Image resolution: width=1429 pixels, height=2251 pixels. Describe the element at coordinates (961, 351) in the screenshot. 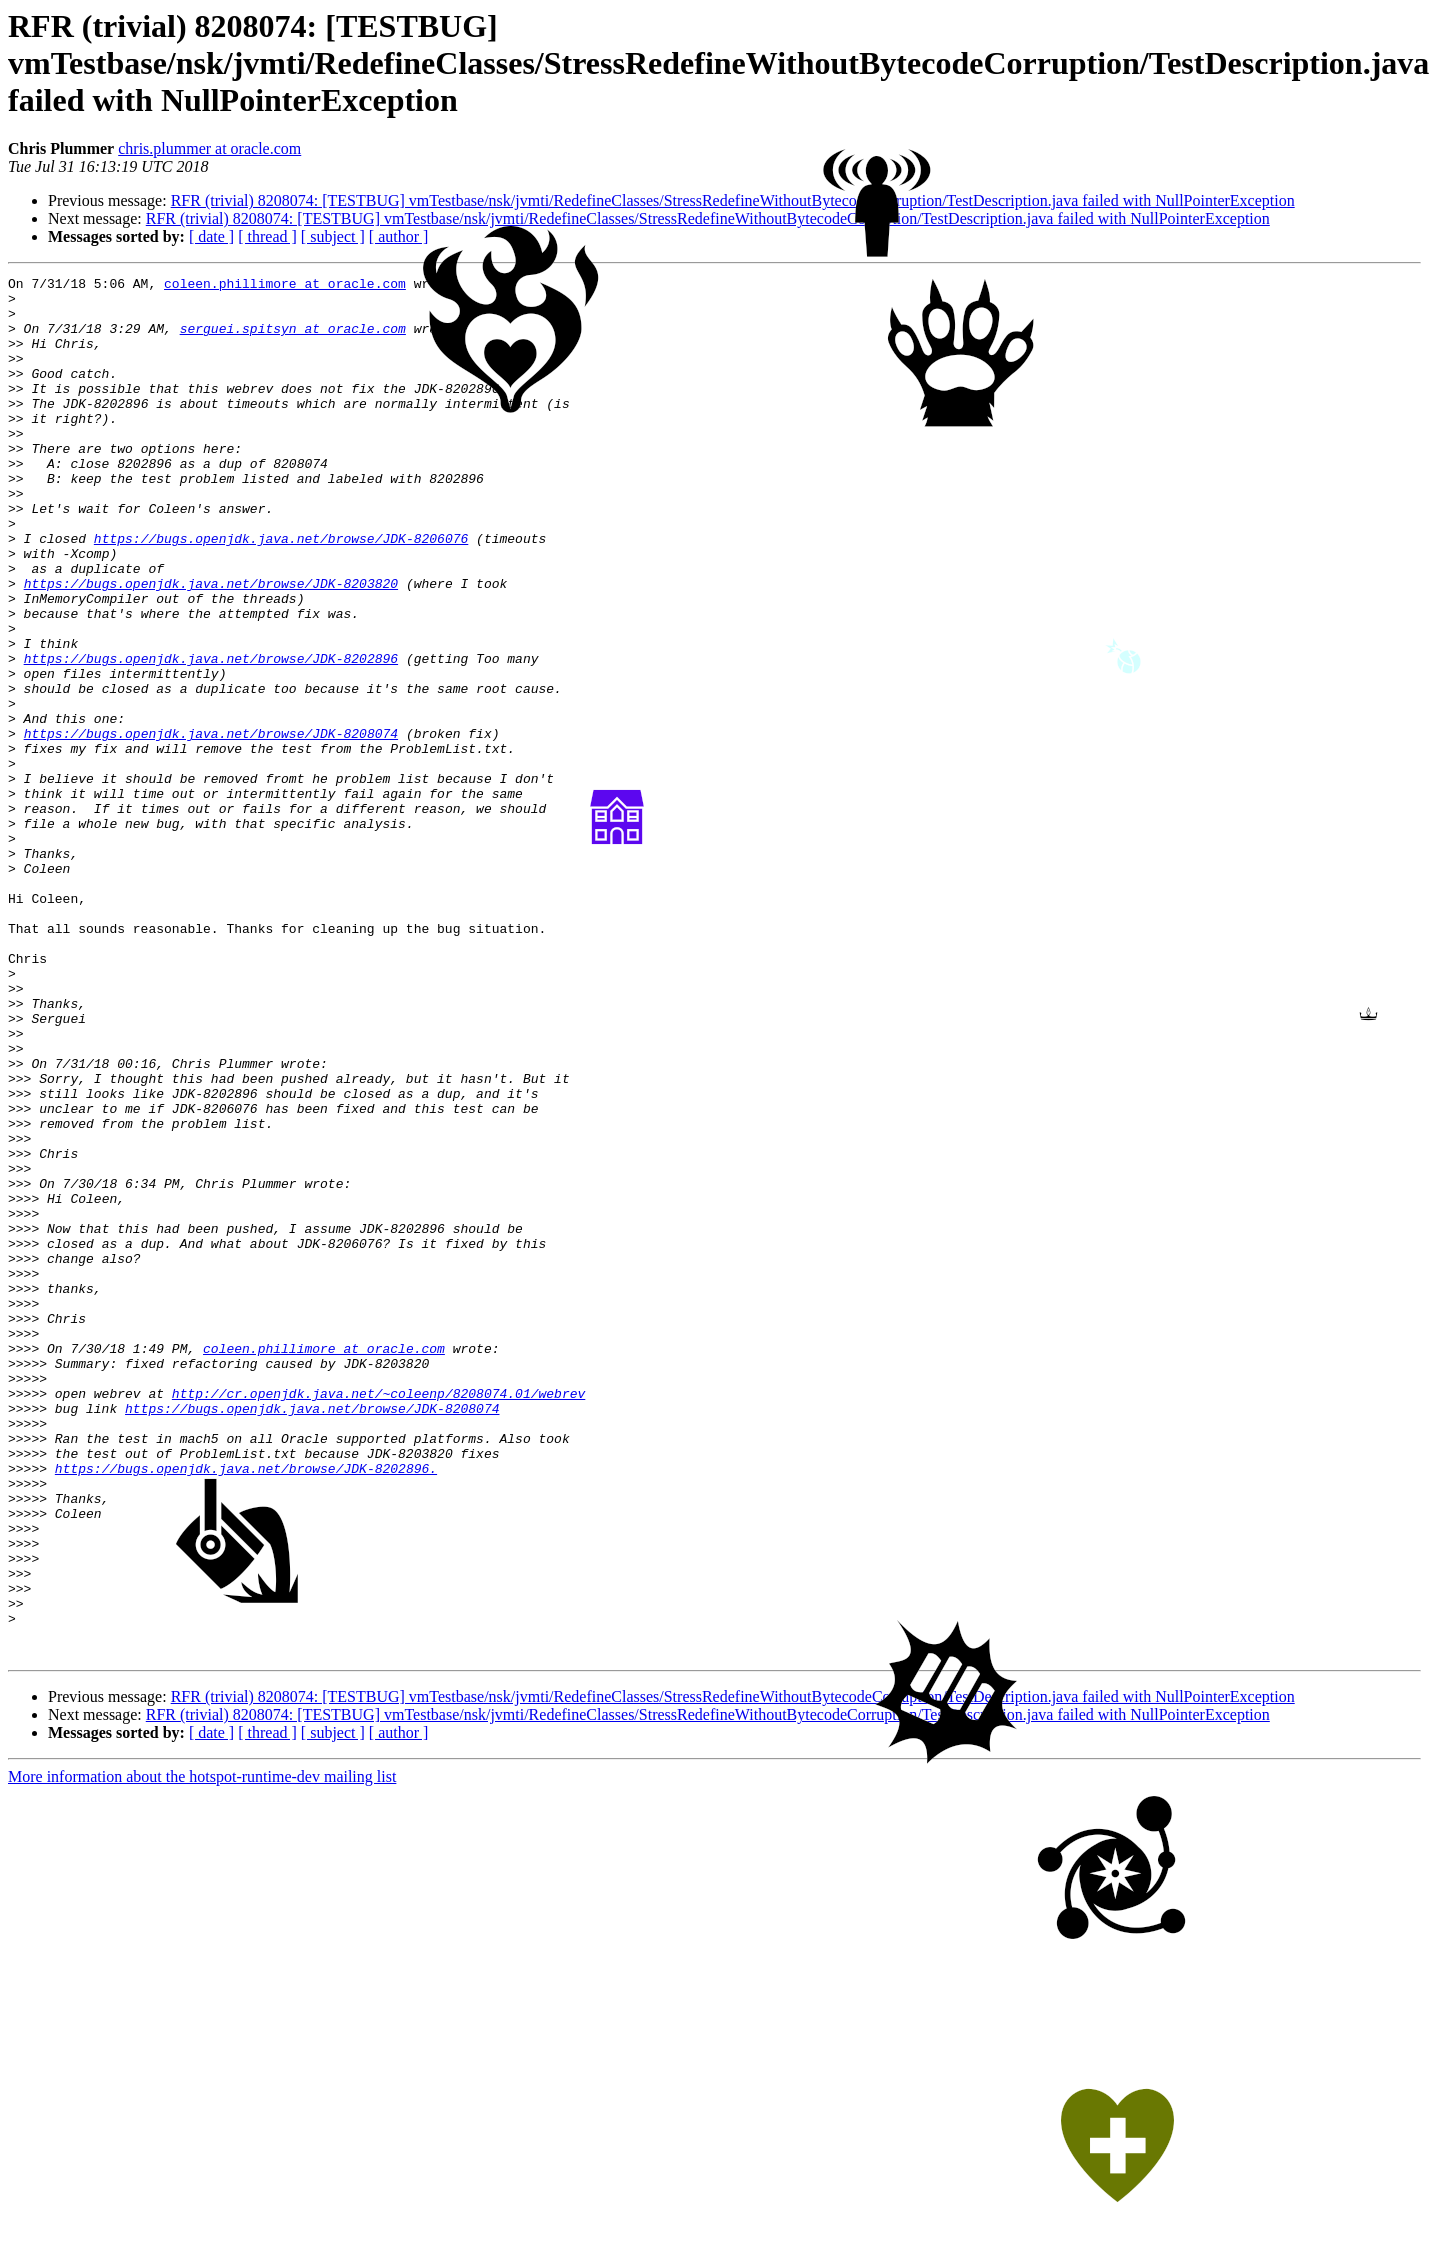

I see `access pet-related features or settings` at that location.